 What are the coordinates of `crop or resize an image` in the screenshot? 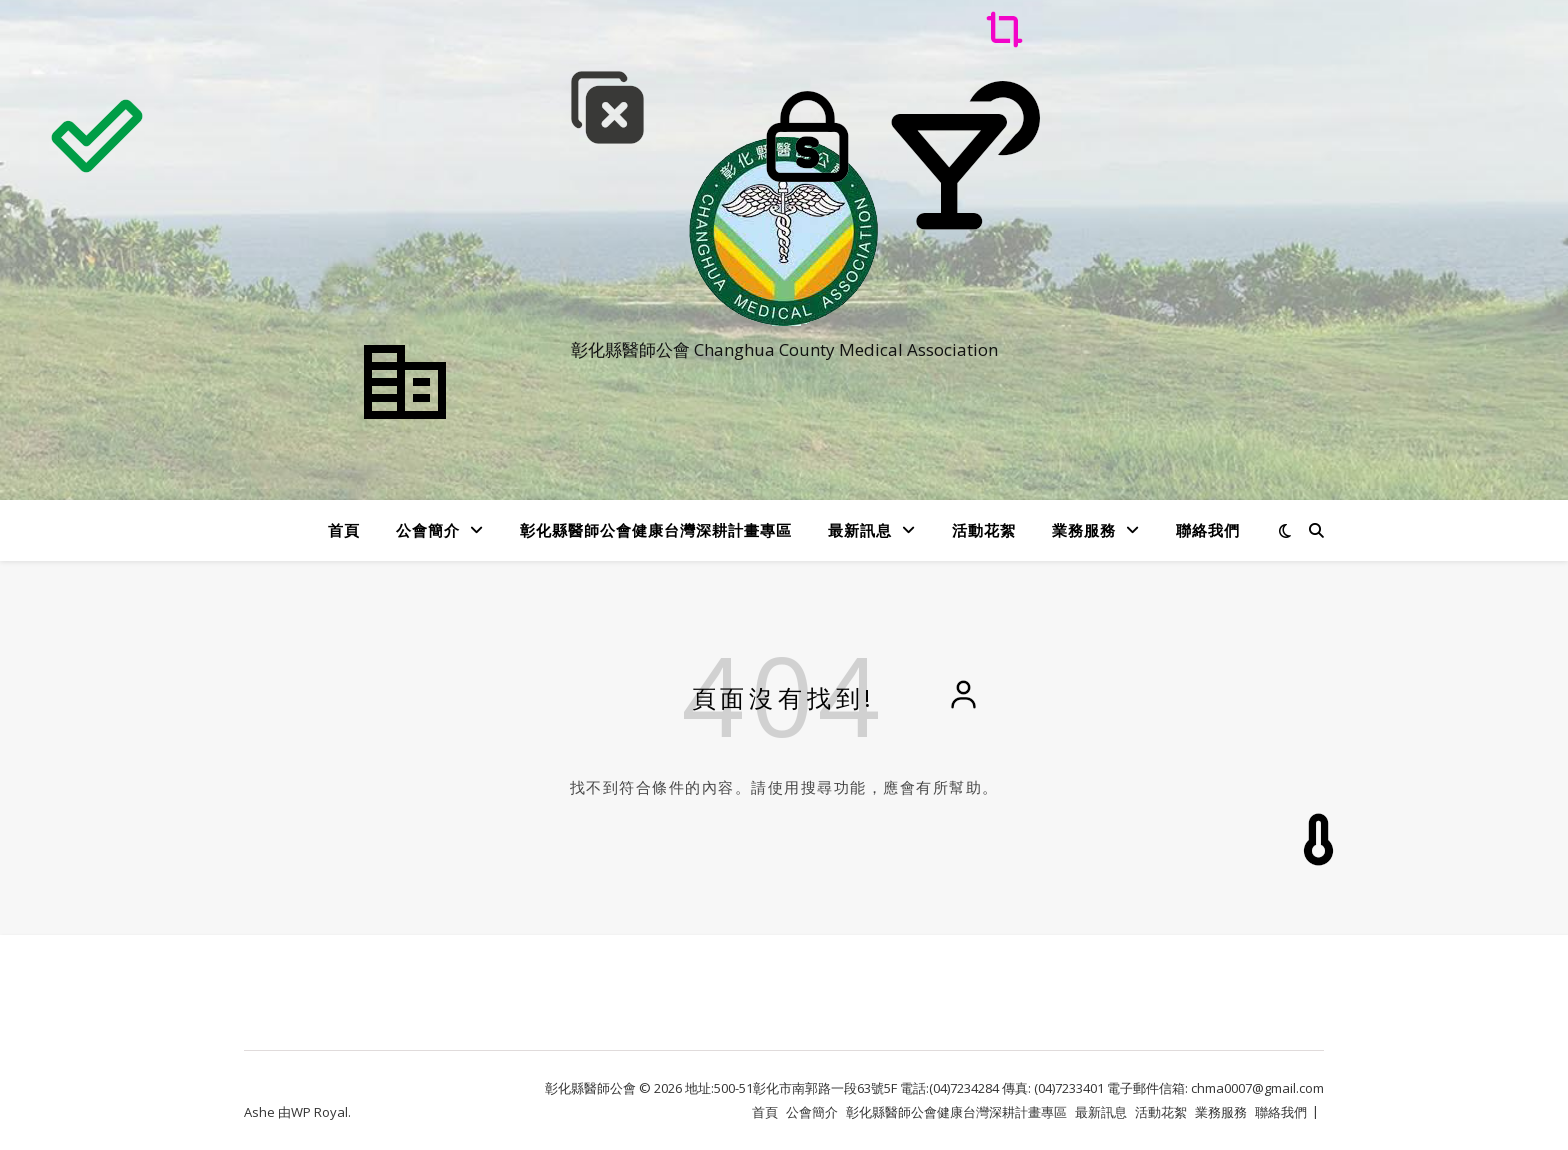 It's located at (1004, 29).